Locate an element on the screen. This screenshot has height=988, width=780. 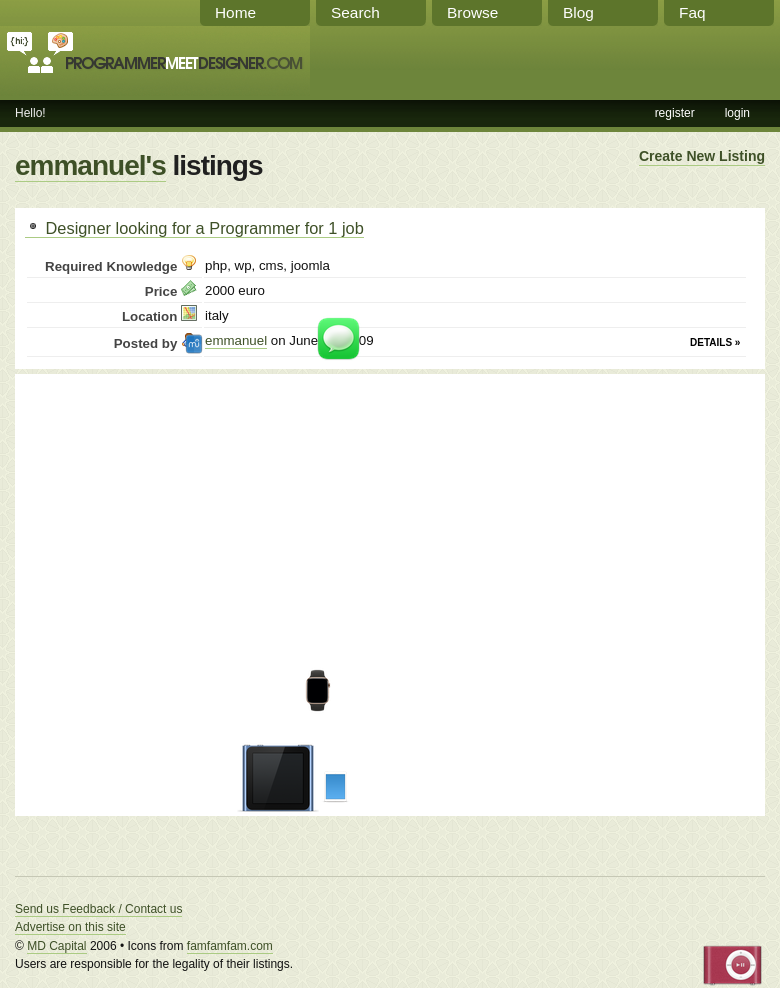
iPod nano device connected is located at coordinates (278, 778).